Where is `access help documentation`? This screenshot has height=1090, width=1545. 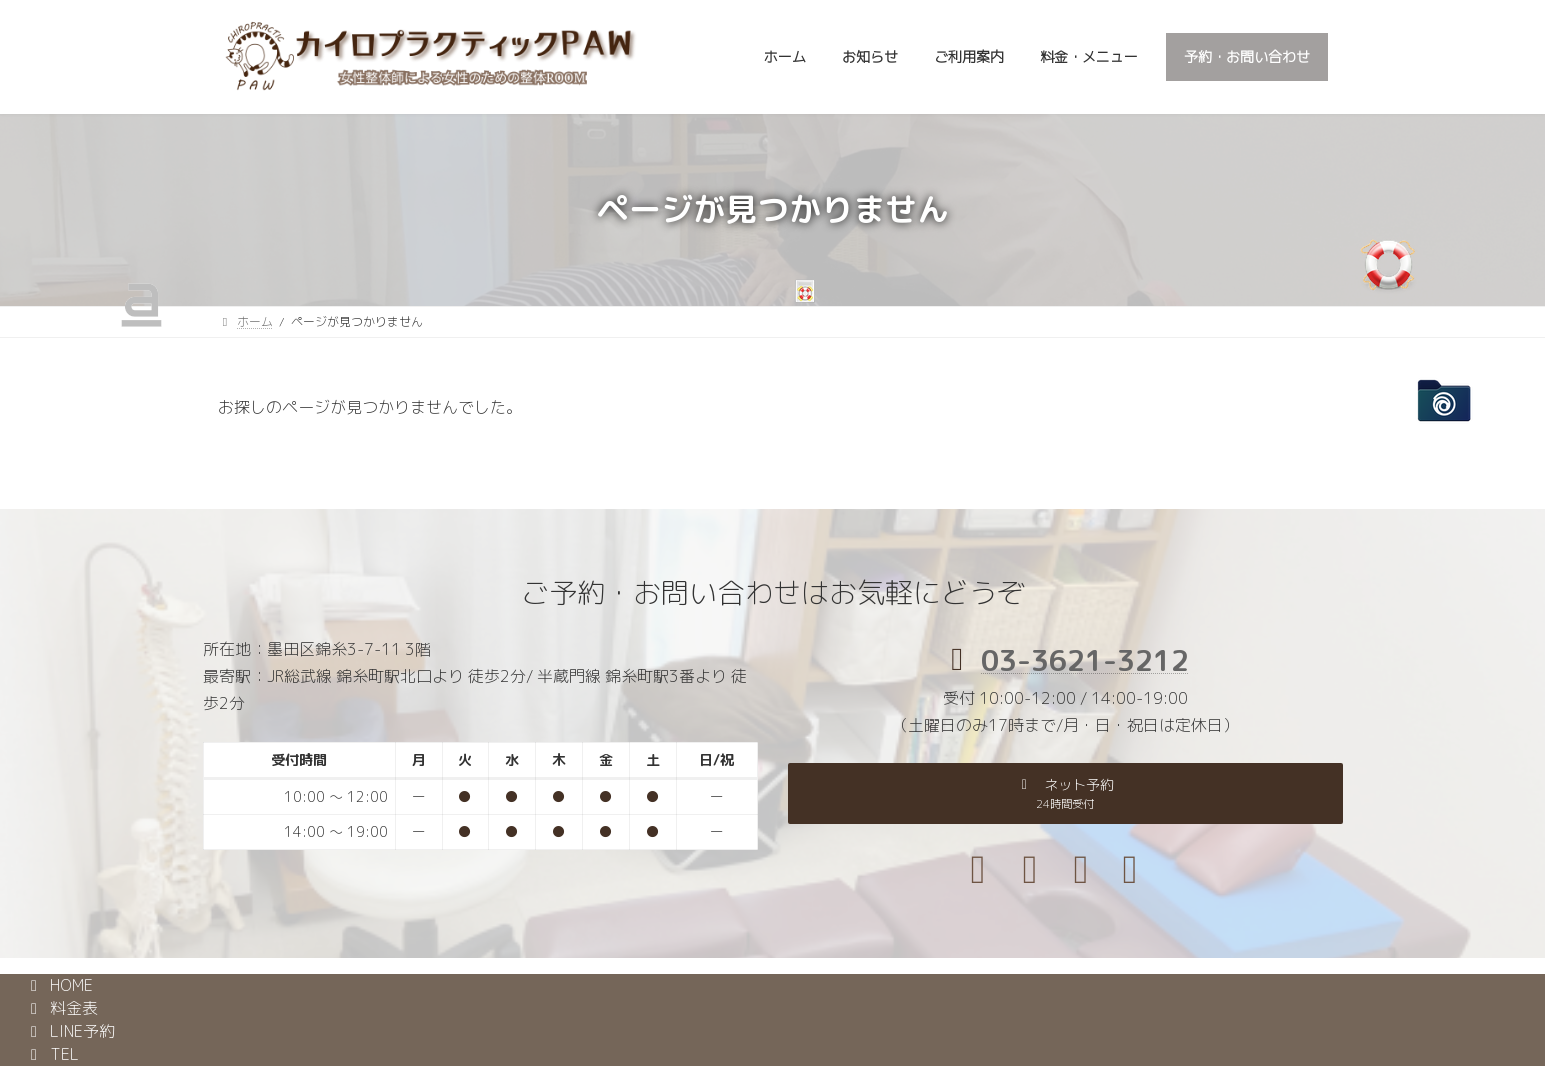
access help documentation is located at coordinates (805, 291).